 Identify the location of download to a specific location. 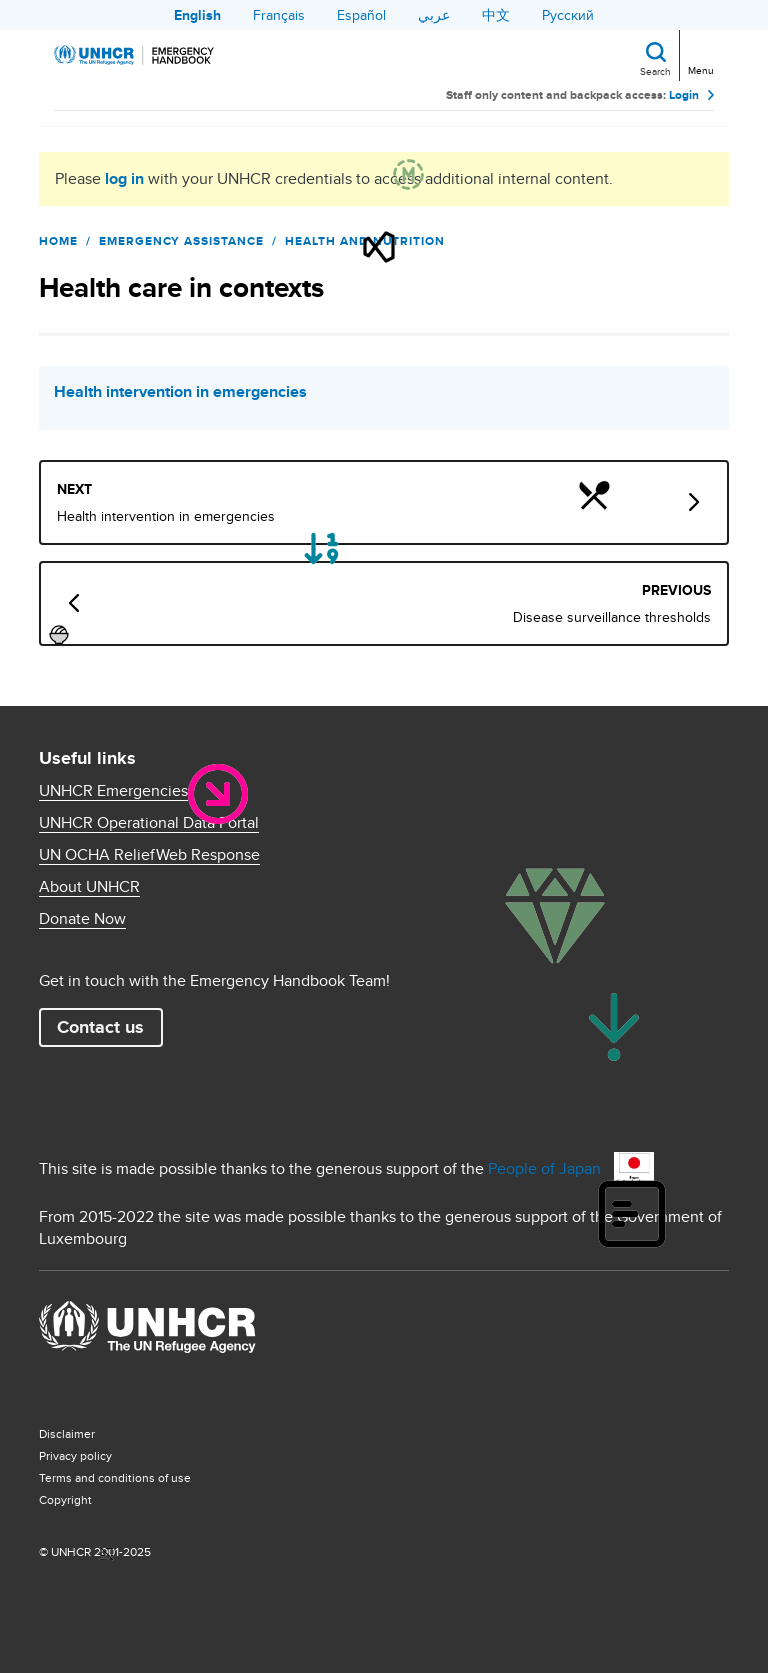
(614, 1027).